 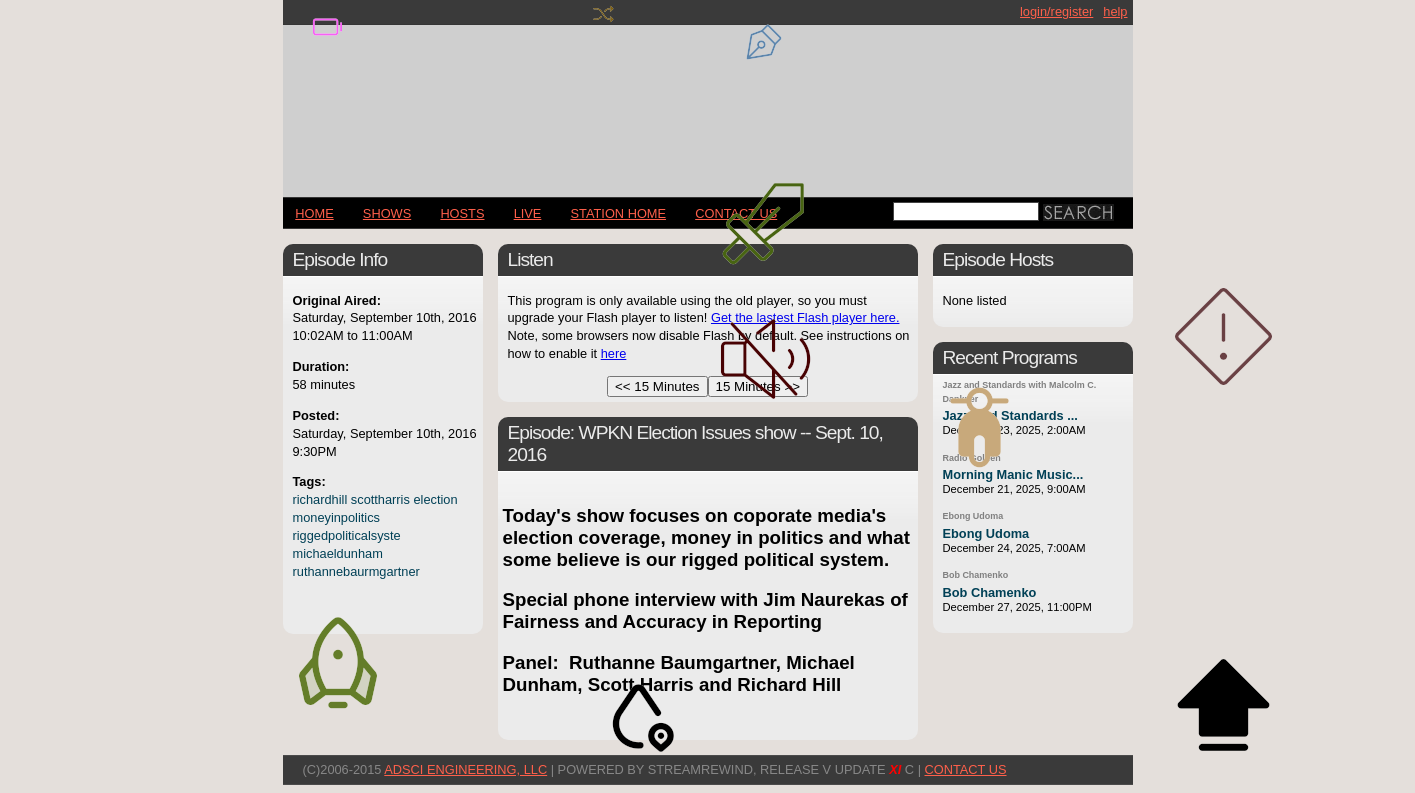 What do you see at coordinates (765, 222) in the screenshot?
I see `access combat or battle features` at bounding box center [765, 222].